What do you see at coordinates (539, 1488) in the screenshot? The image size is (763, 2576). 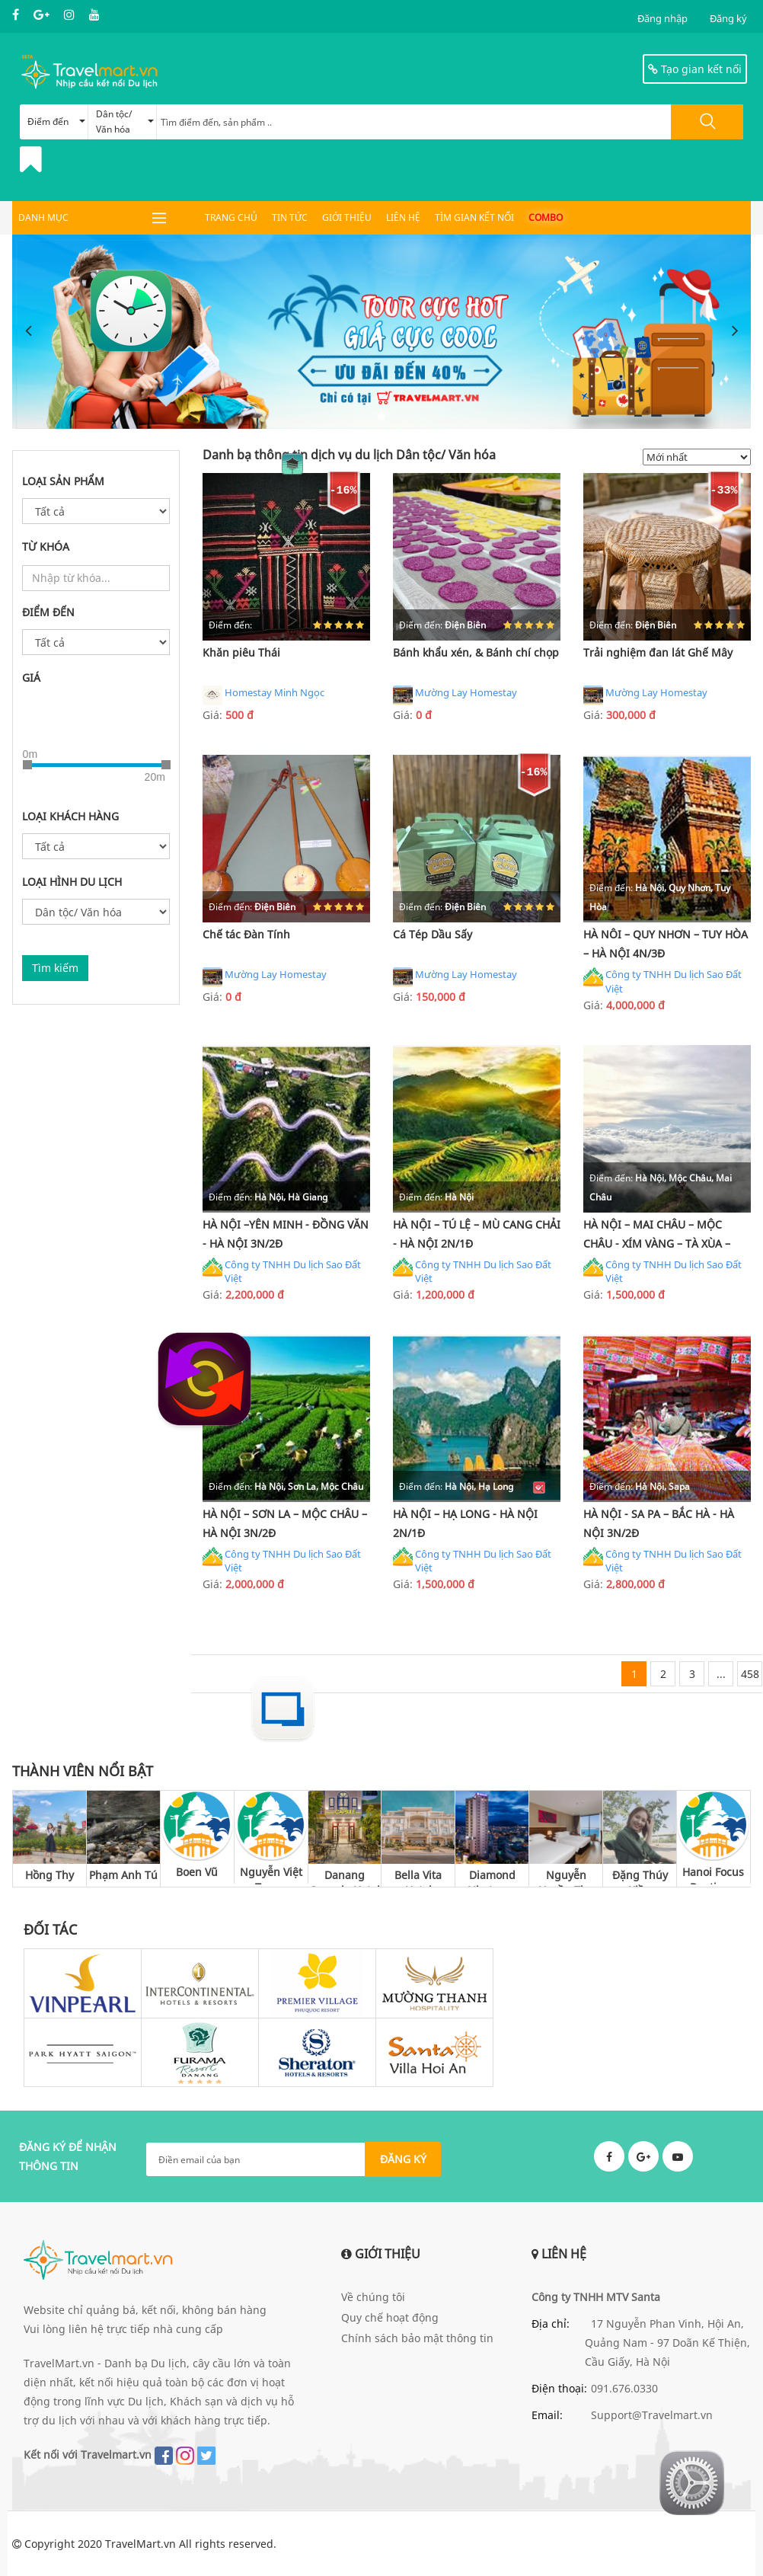 I see `open dconf editor to modify system settings` at bounding box center [539, 1488].